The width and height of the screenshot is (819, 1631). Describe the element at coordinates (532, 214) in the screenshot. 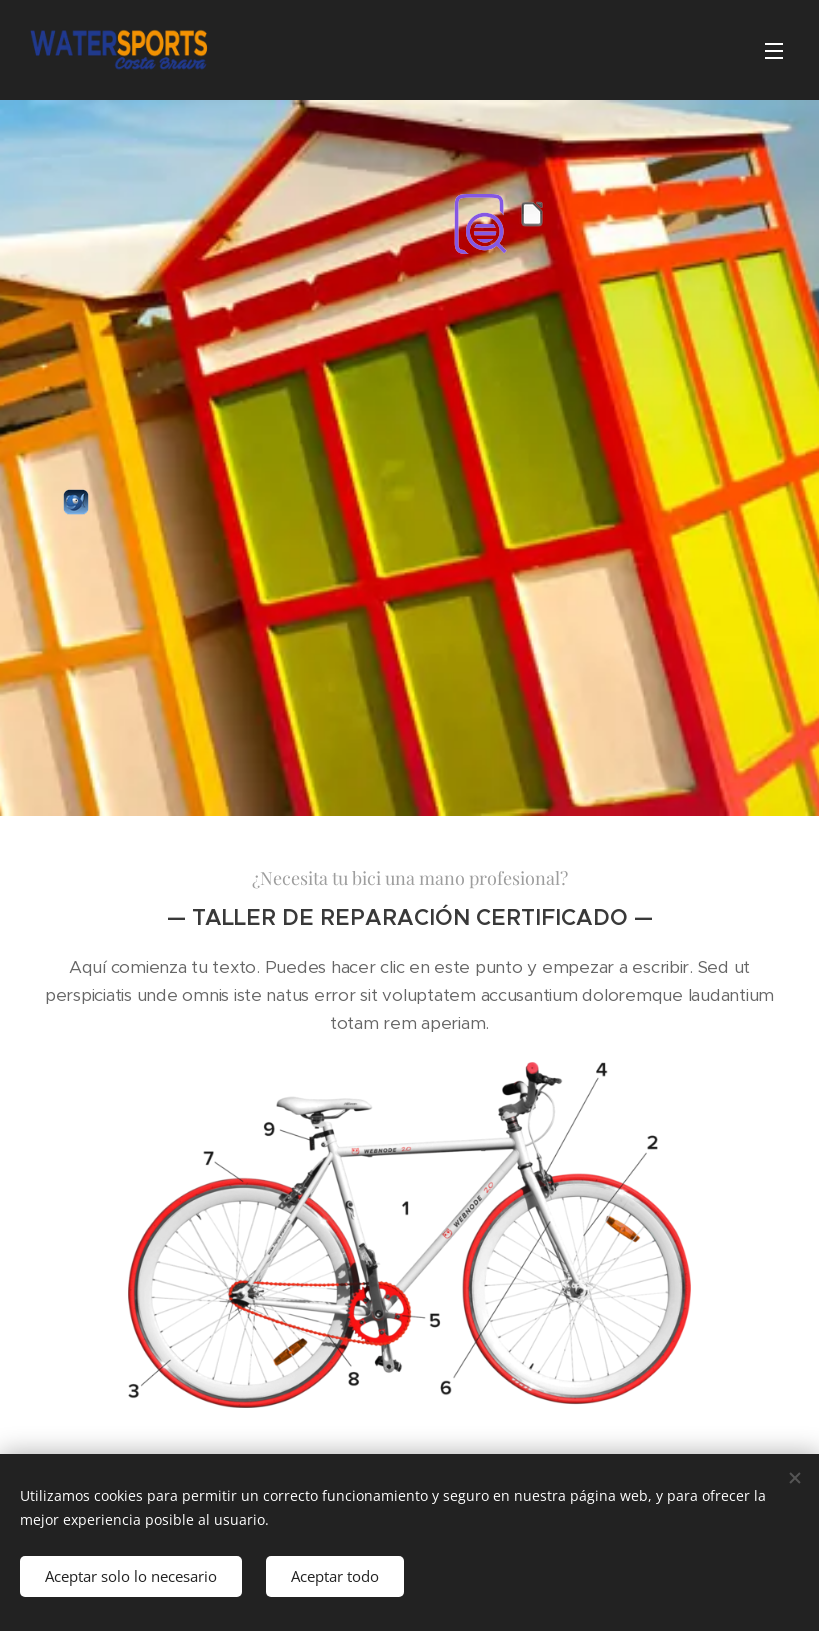

I see `open libreoffice start center` at that location.